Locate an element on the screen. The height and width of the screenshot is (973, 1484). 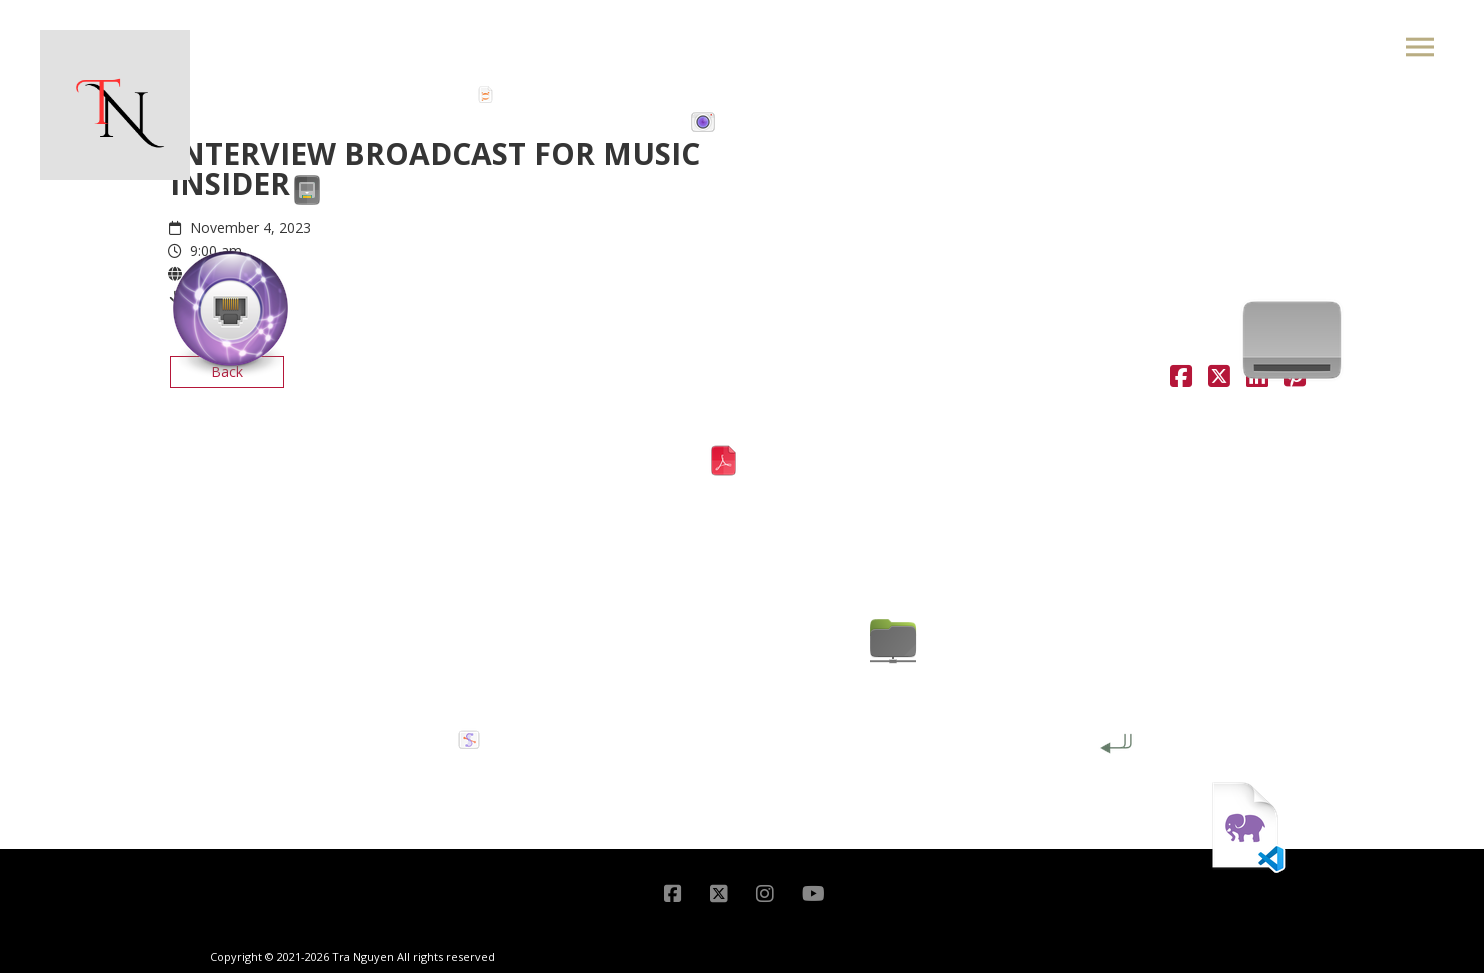
compressed SVG image file is located at coordinates (469, 739).